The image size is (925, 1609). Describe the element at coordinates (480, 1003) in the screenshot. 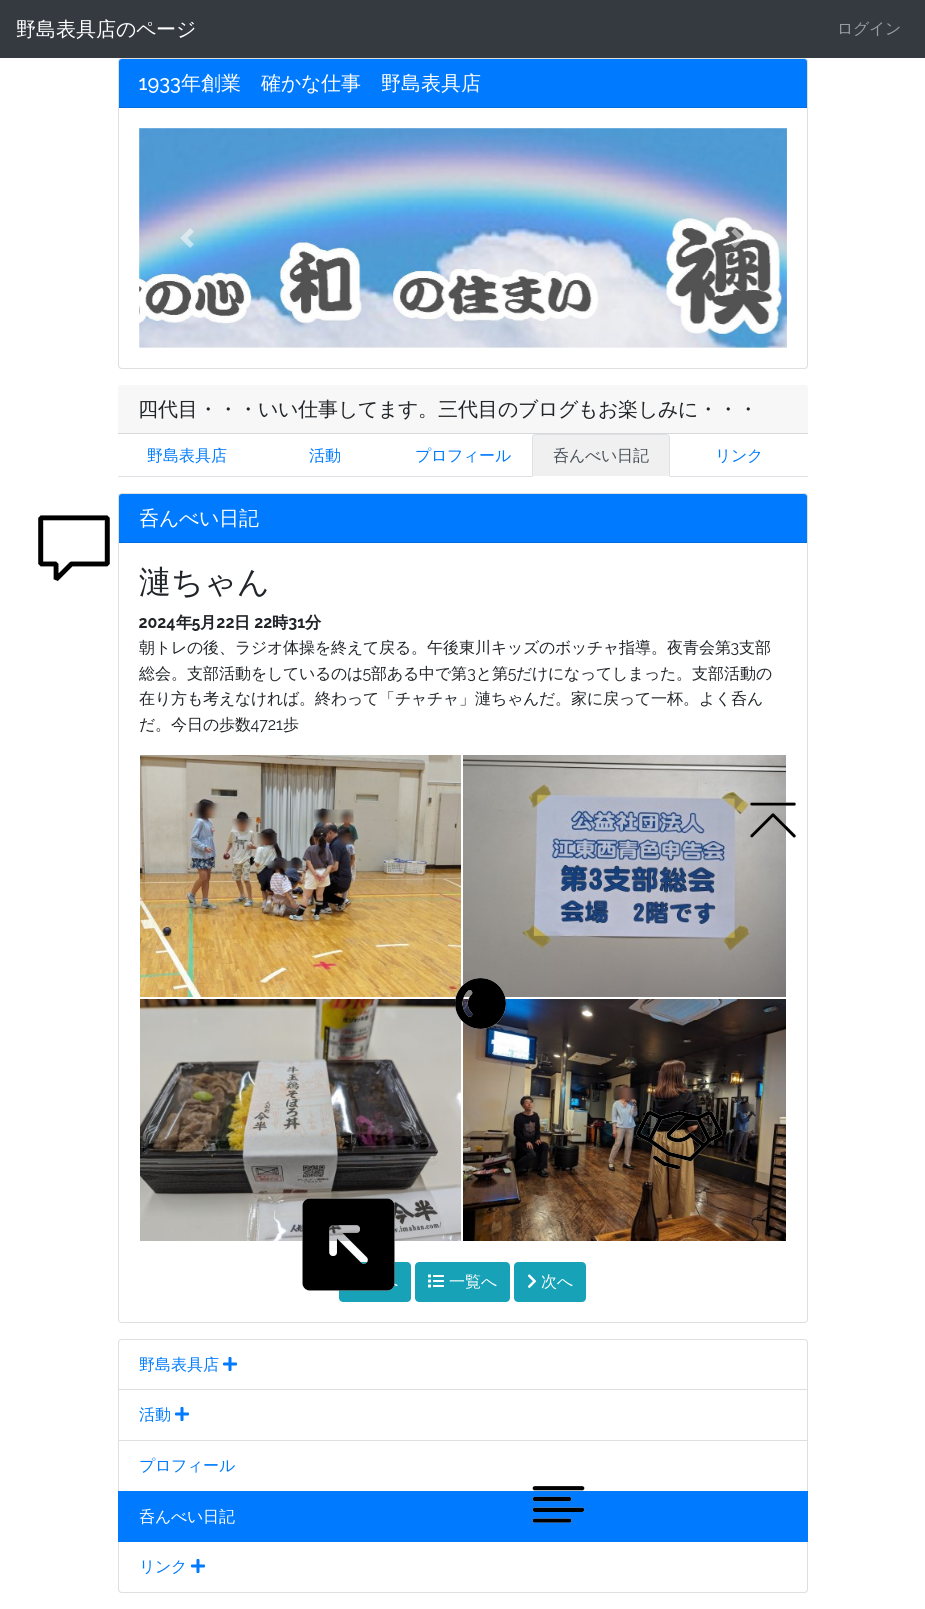

I see `apply inner shadow effect to the left side` at that location.